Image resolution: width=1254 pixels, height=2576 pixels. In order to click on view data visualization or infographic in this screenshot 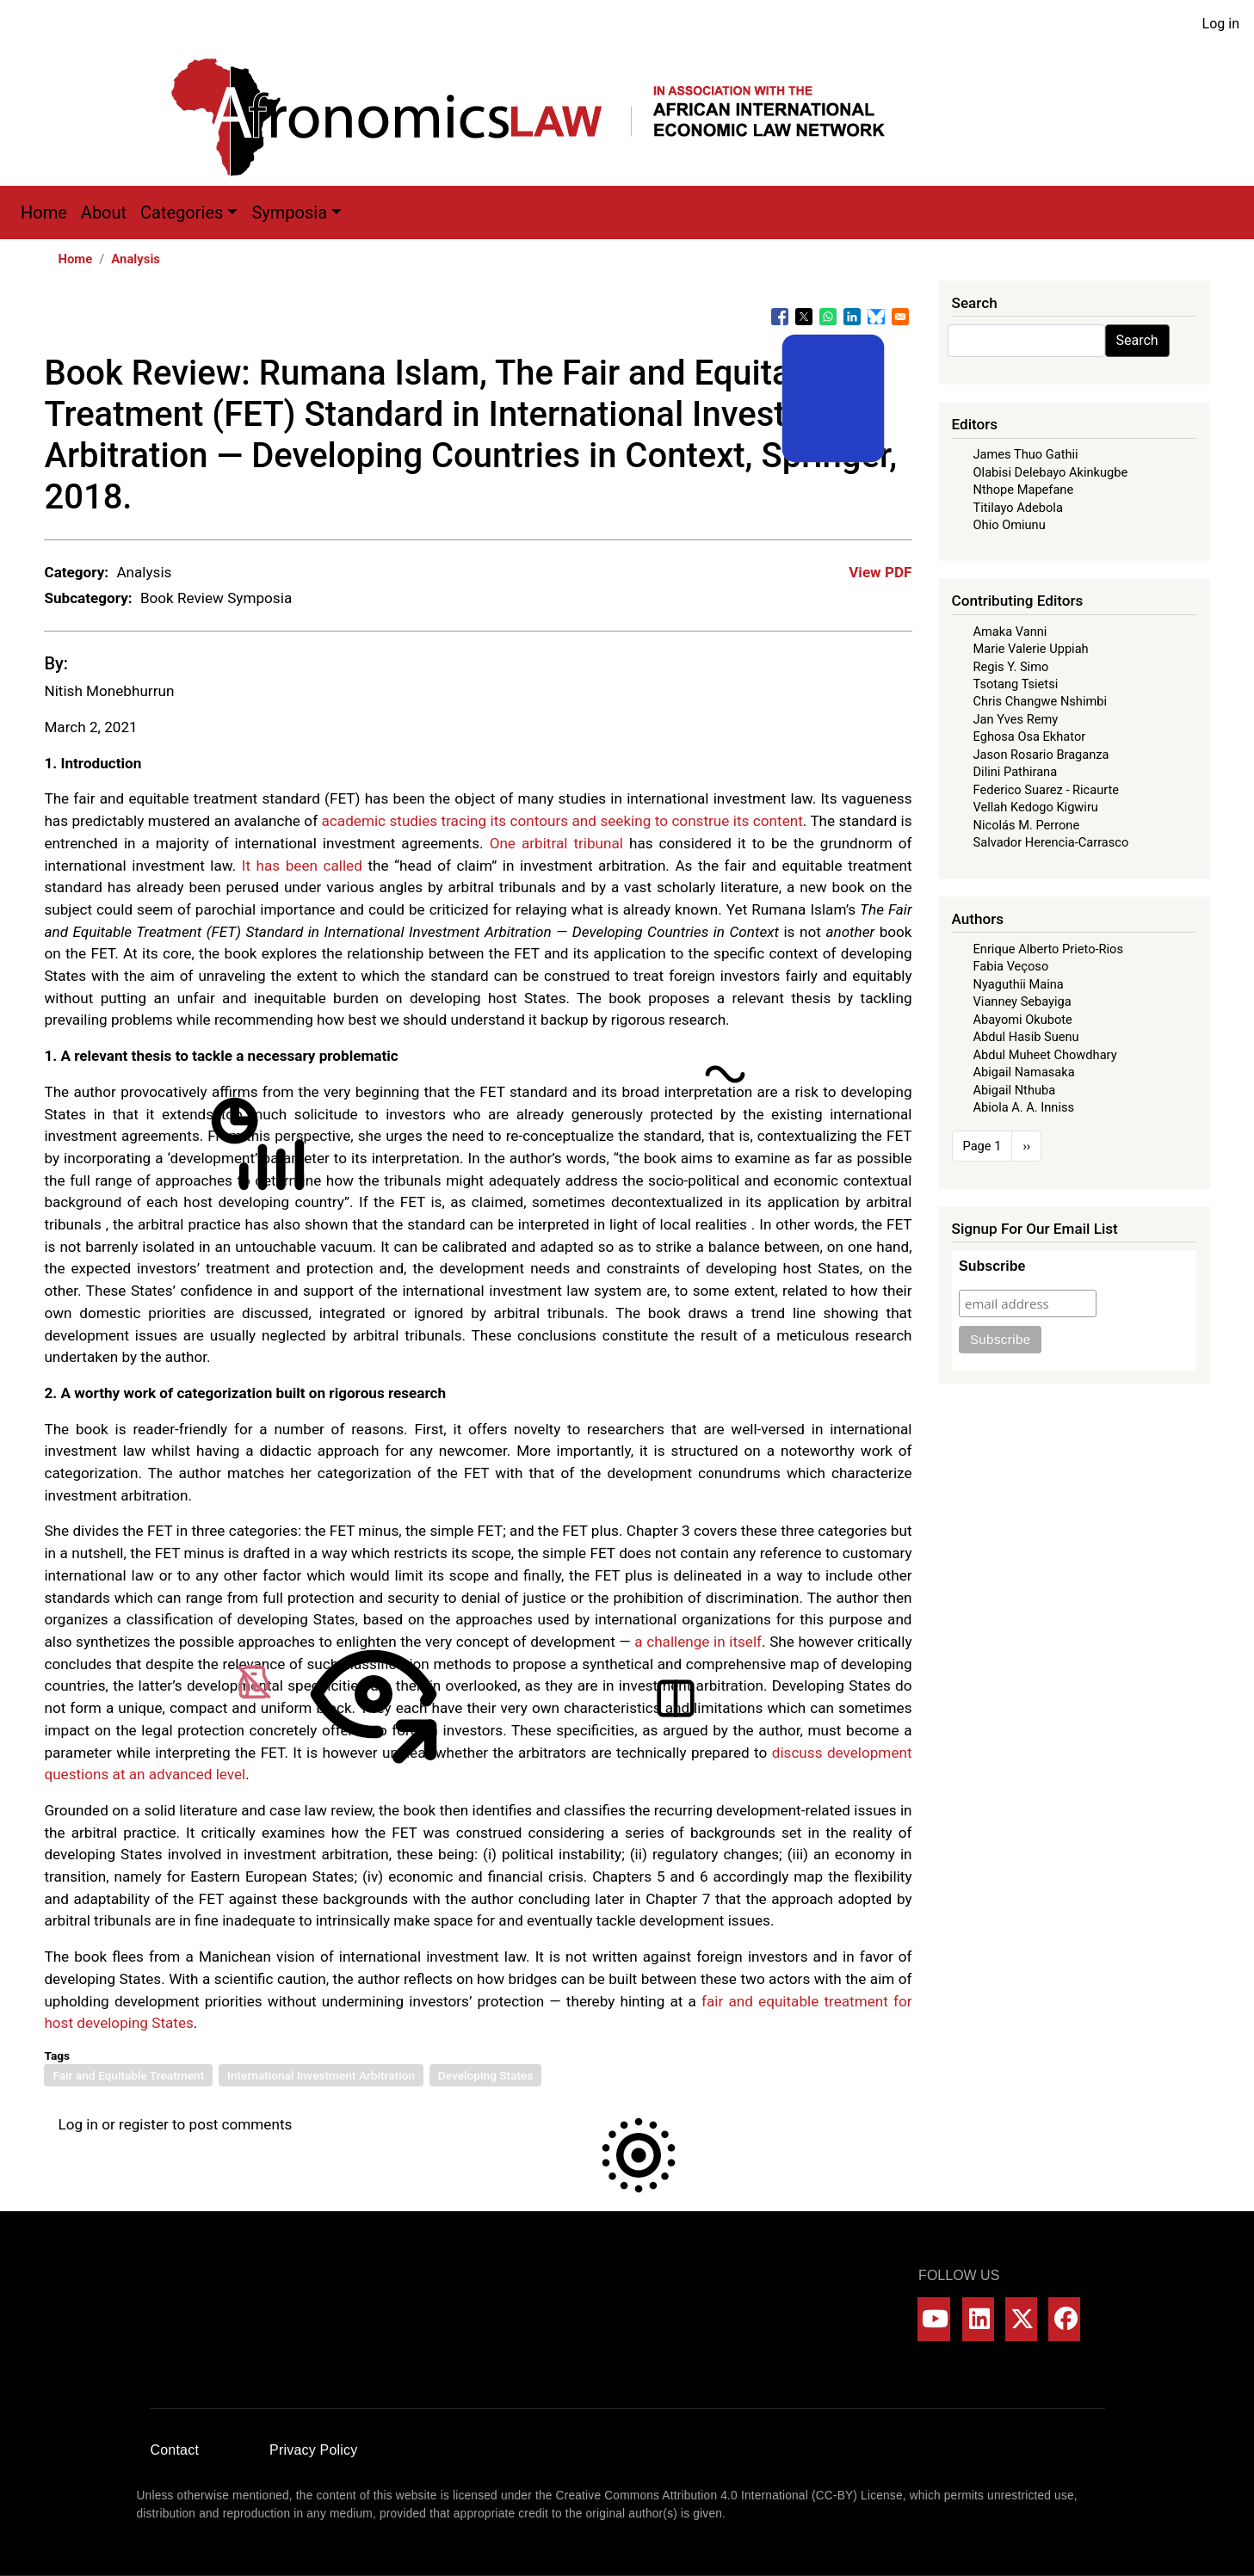, I will do `click(257, 1143)`.